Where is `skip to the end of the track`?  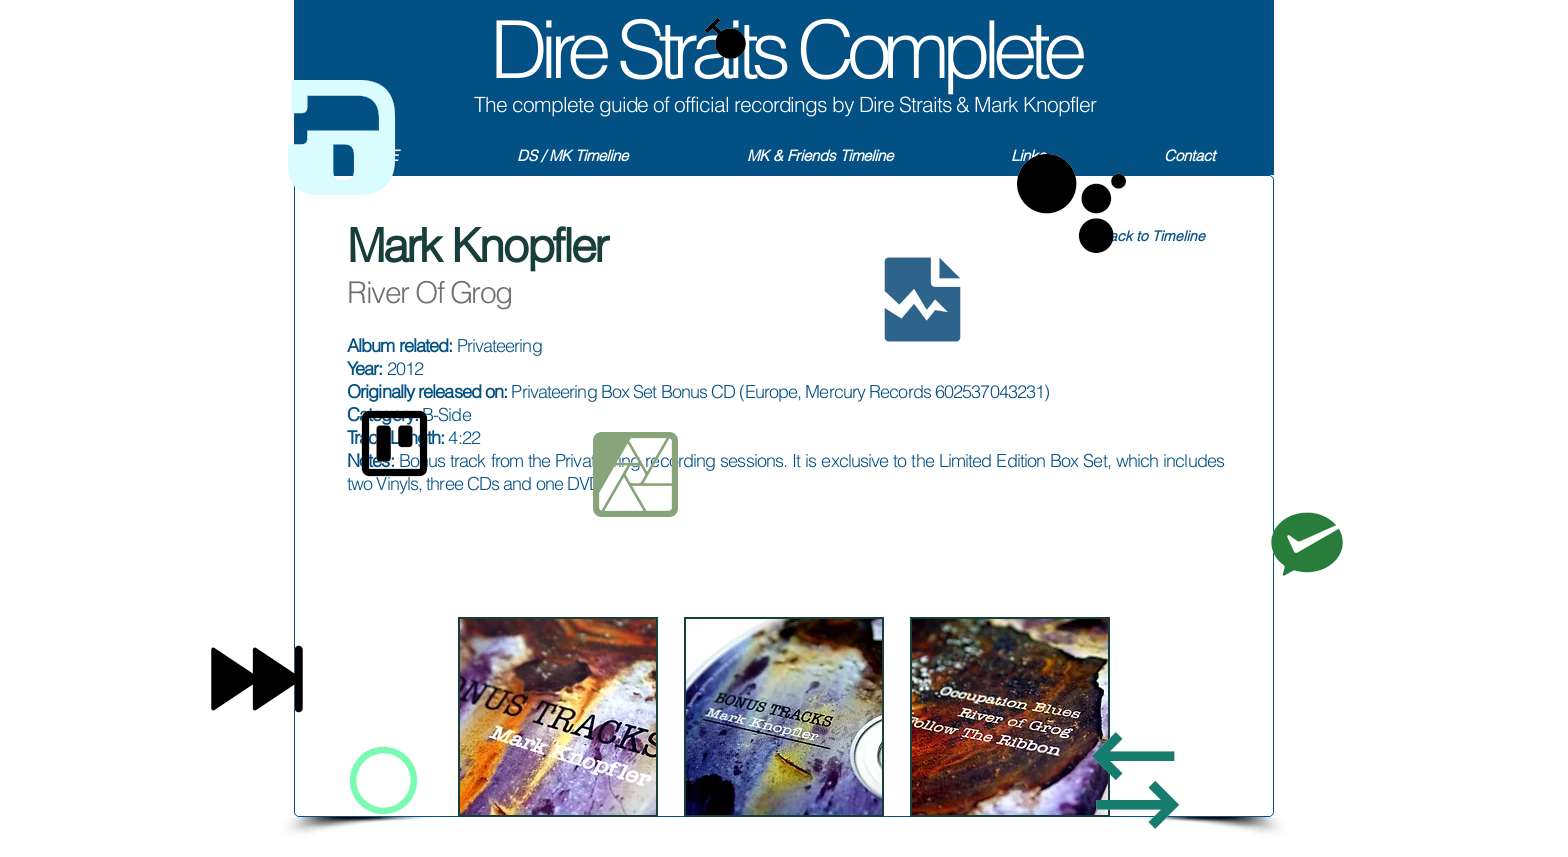 skip to the end of the track is located at coordinates (257, 679).